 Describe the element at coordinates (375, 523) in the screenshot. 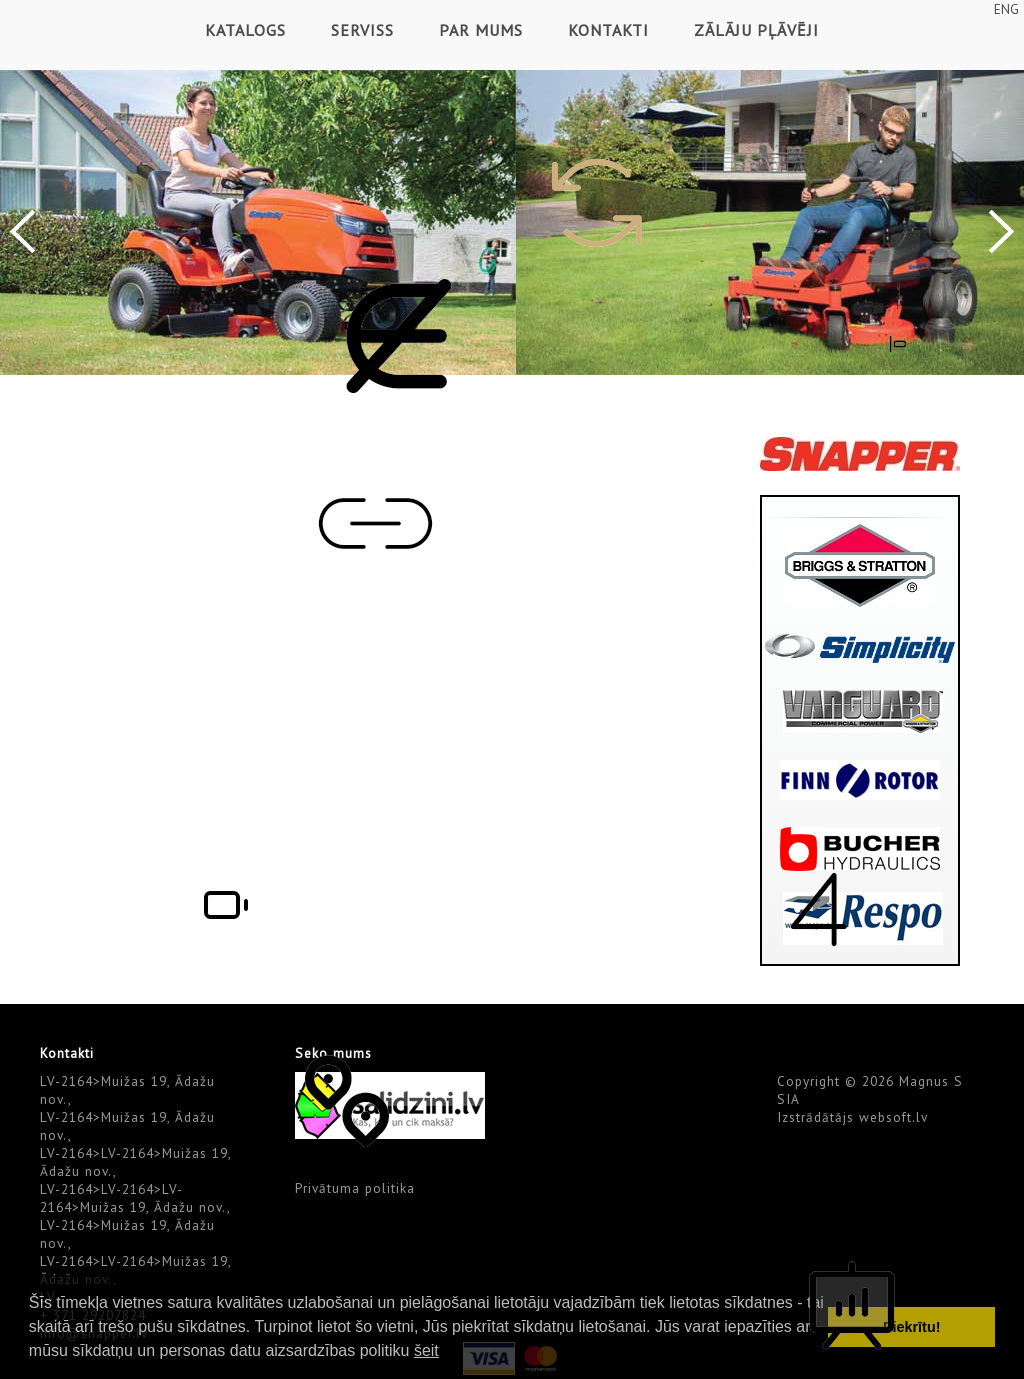

I see `copy or share a link` at that location.